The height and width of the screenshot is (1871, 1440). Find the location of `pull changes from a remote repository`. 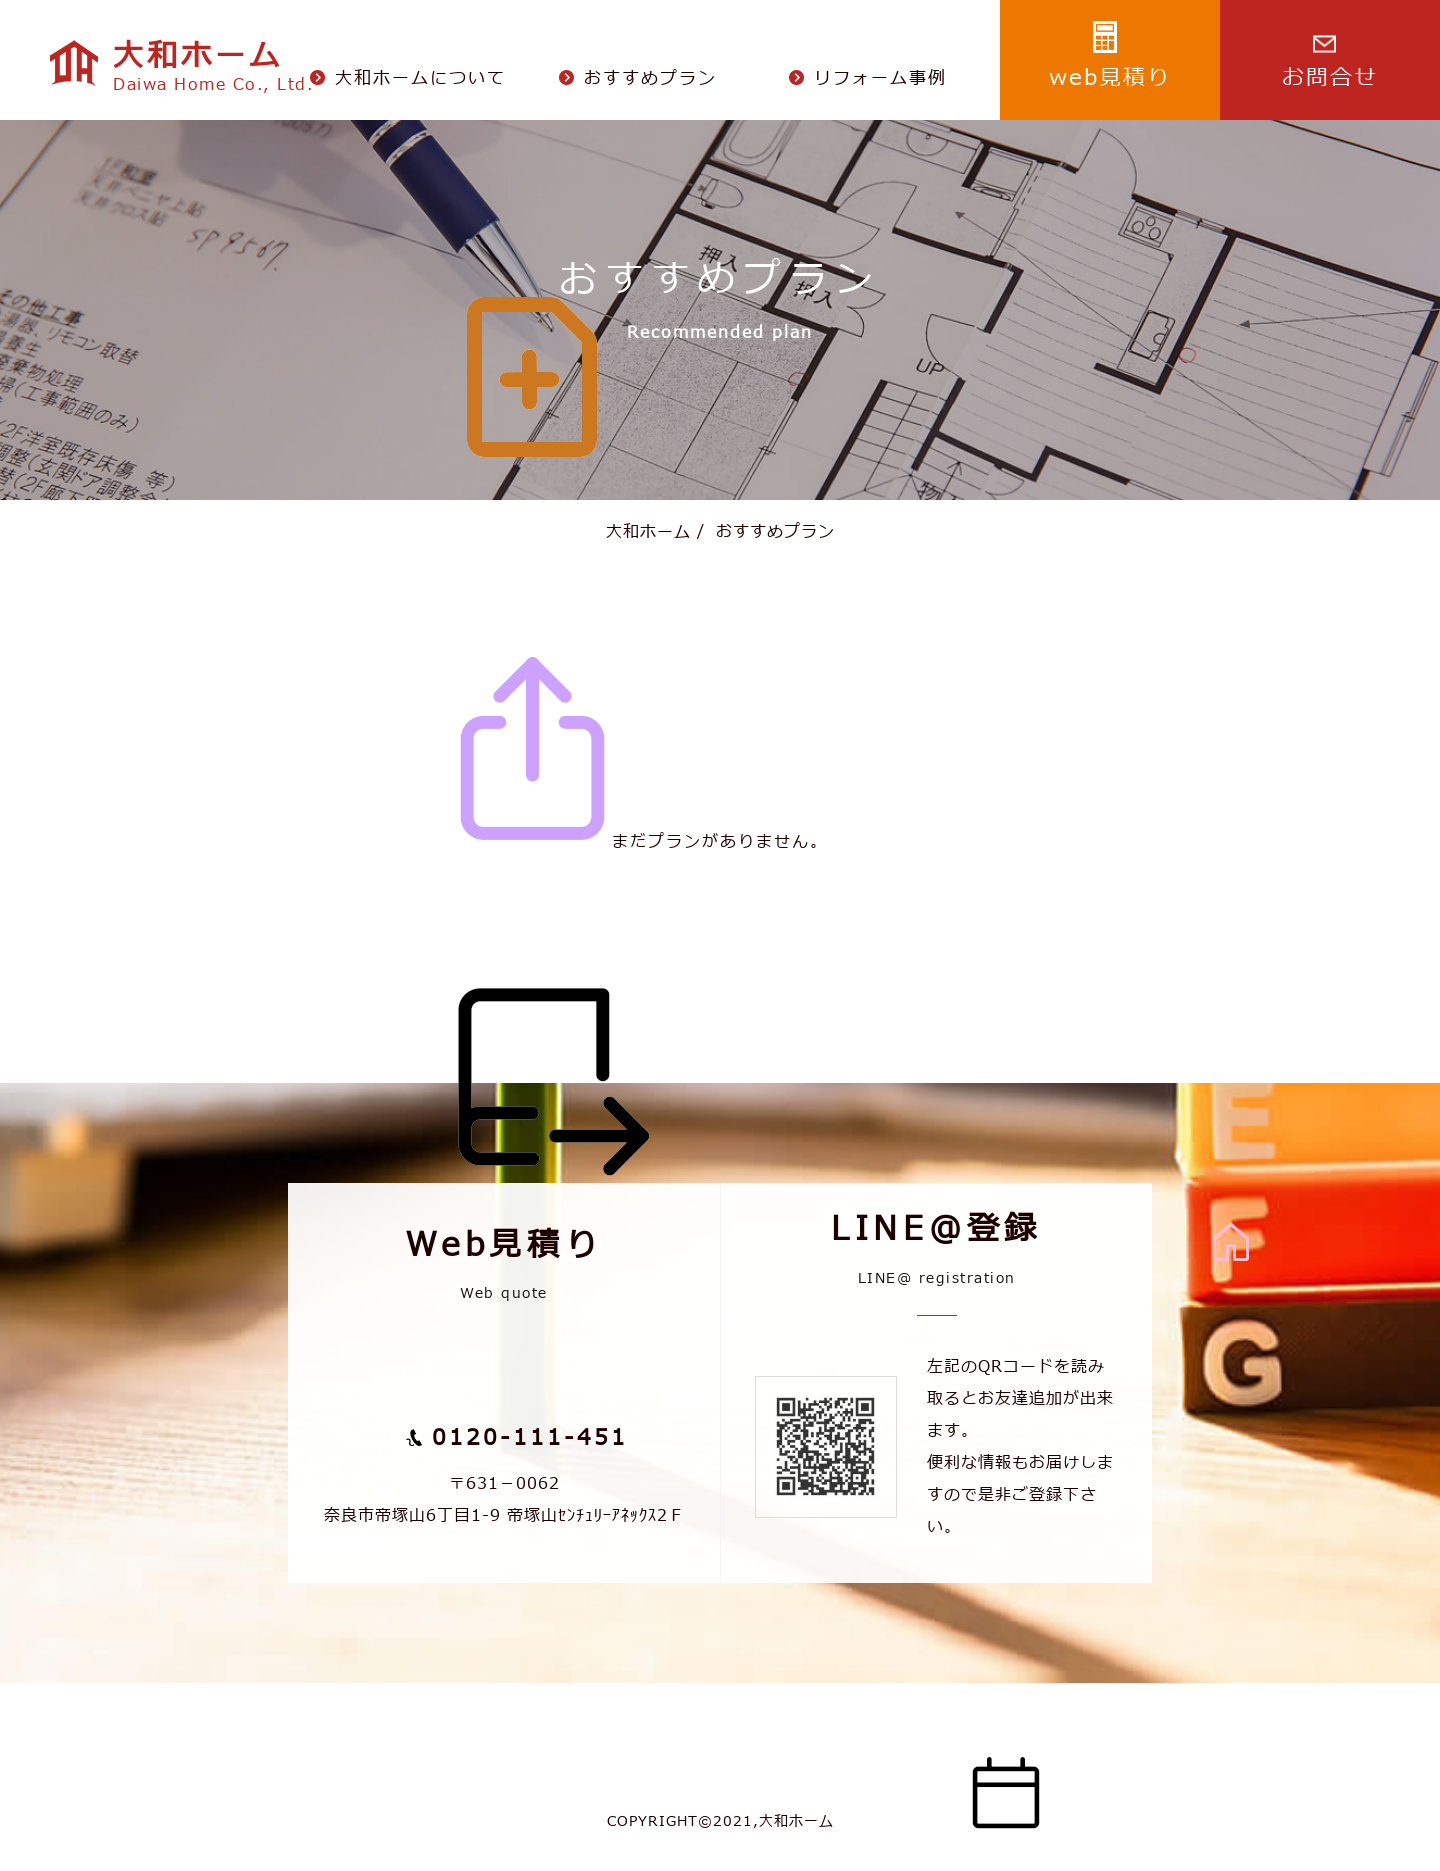

pull changes from a remote repository is located at coordinates (547, 1090).